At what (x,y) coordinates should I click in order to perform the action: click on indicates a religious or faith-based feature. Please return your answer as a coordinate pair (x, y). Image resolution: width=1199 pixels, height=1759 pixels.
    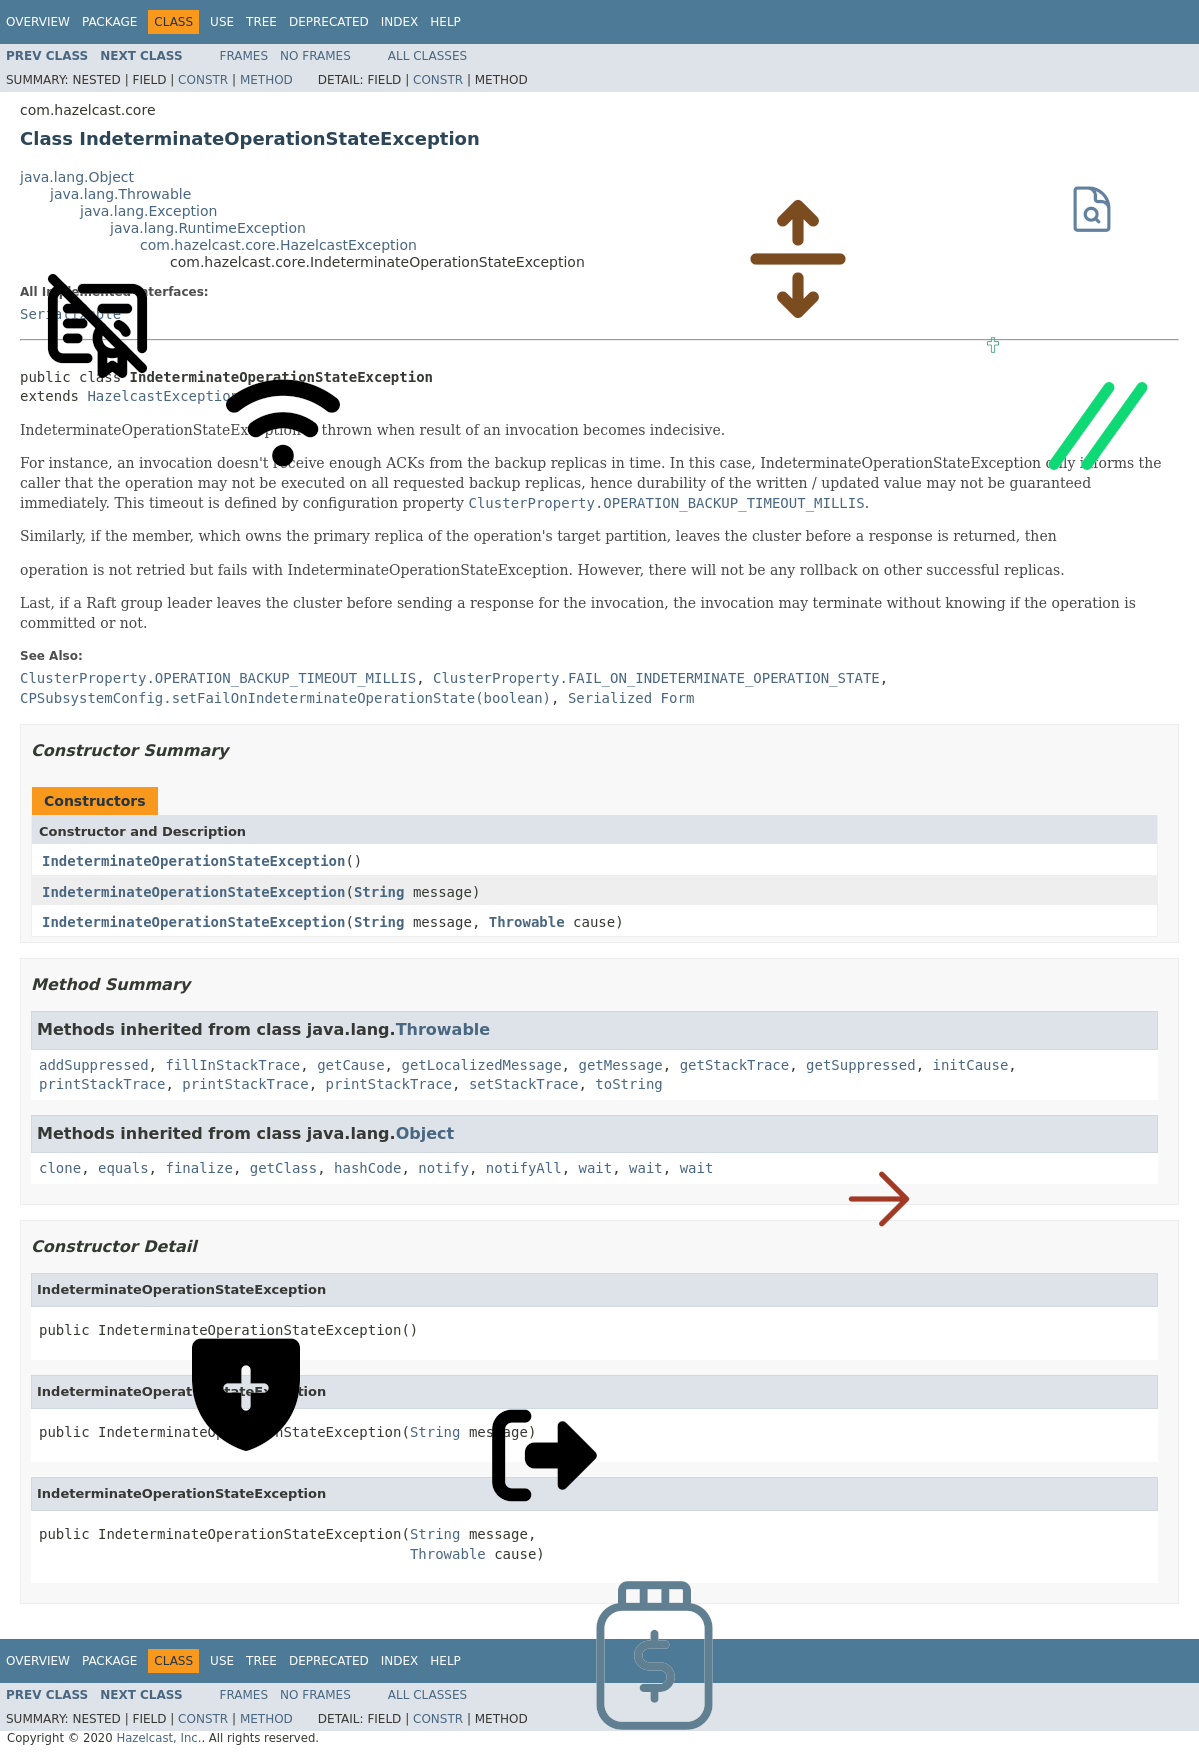
    Looking at the image, I should click on (993, 345).